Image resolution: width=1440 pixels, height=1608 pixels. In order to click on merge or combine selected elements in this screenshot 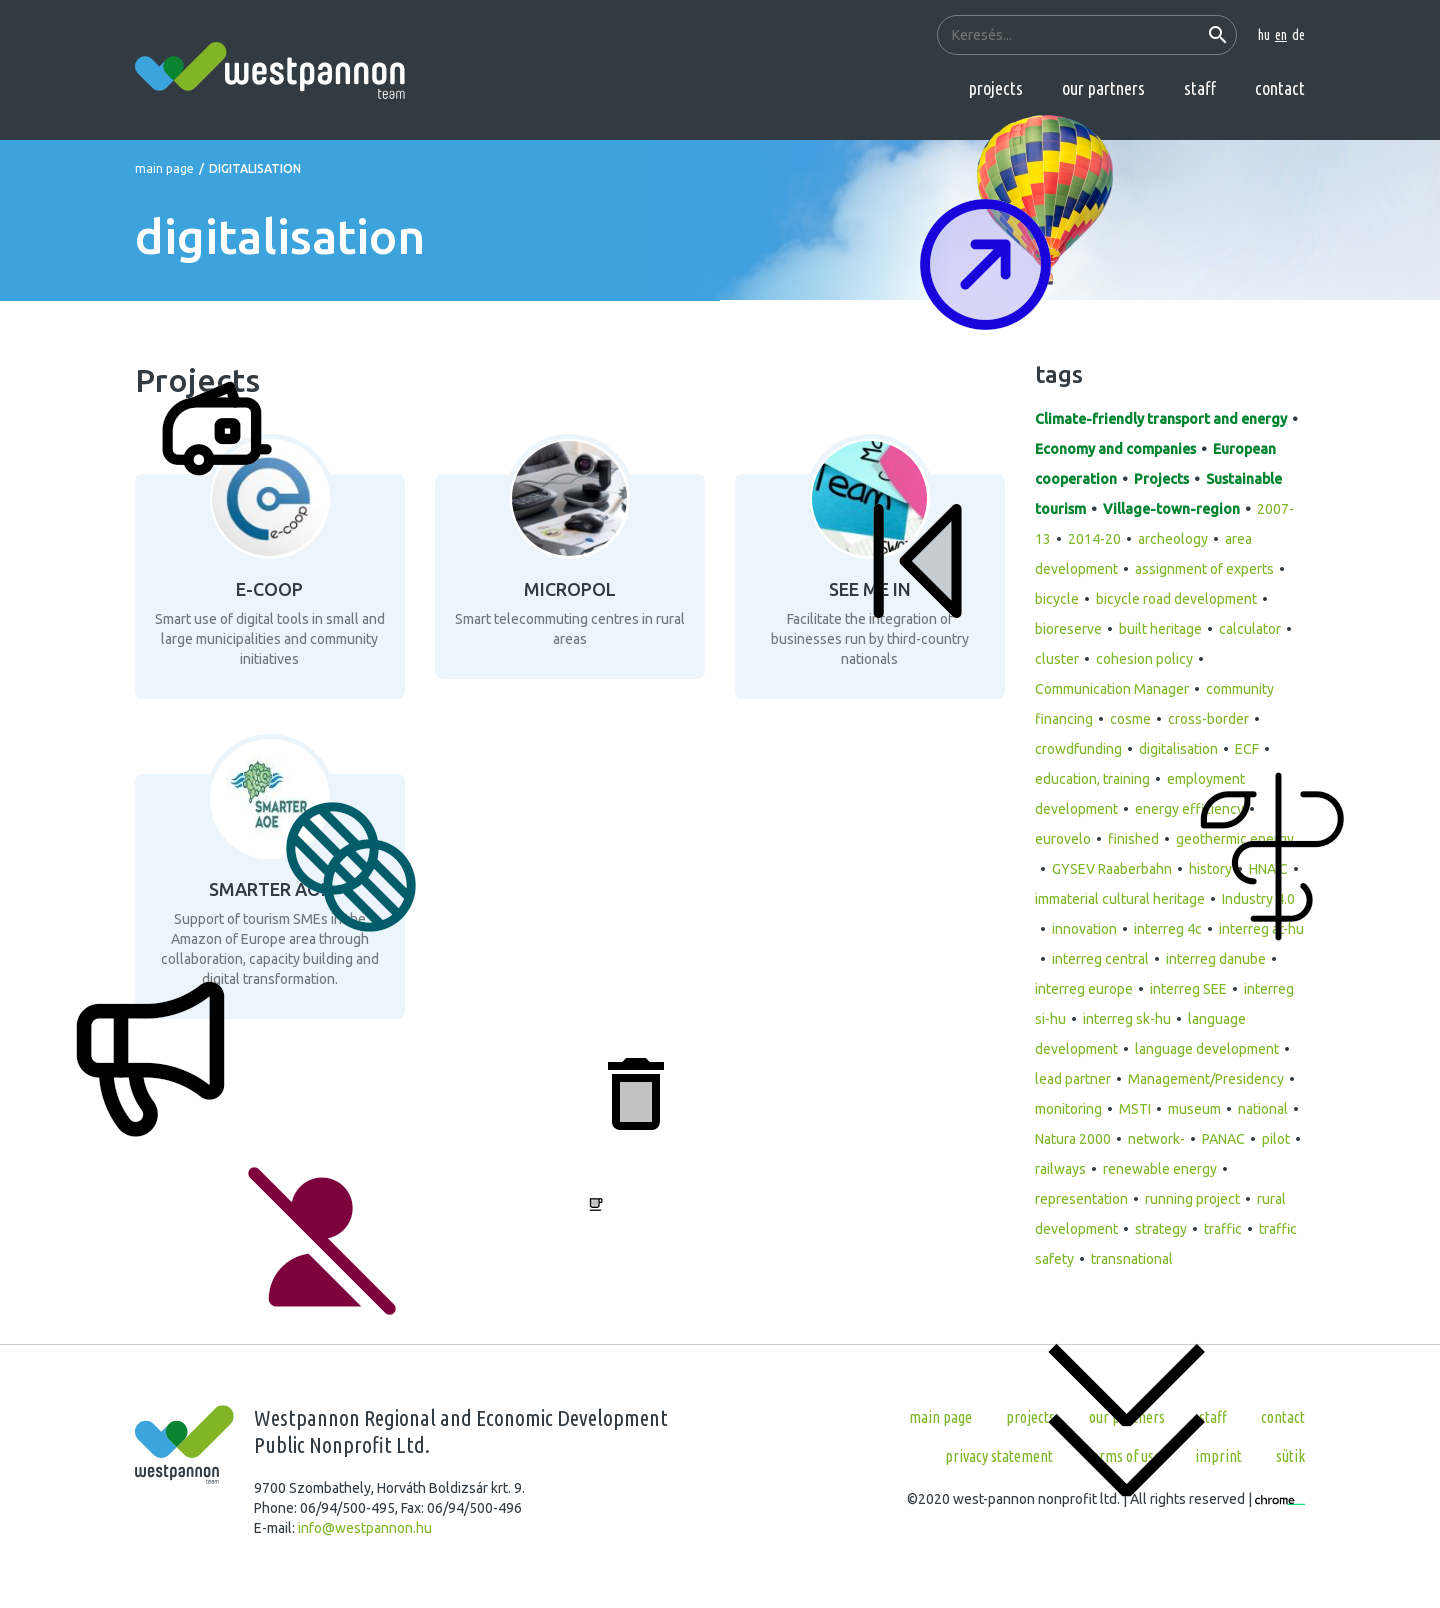, I will do `click(351, 867)`.